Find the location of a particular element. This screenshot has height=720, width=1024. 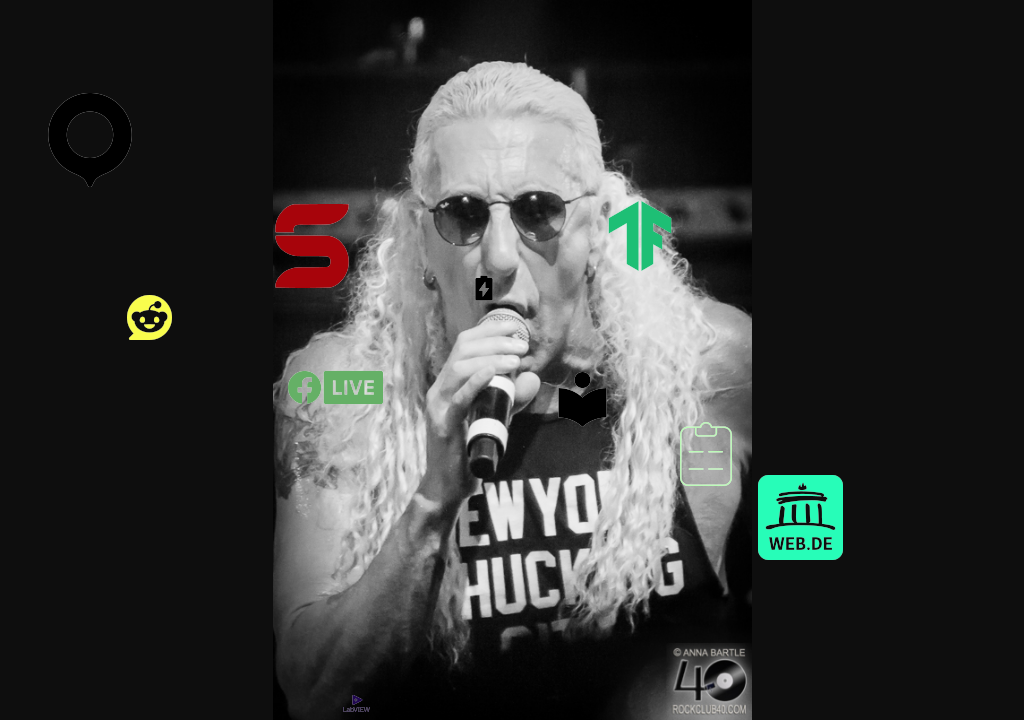

start a facebook live broadcast is located at coordinates (335, 387).